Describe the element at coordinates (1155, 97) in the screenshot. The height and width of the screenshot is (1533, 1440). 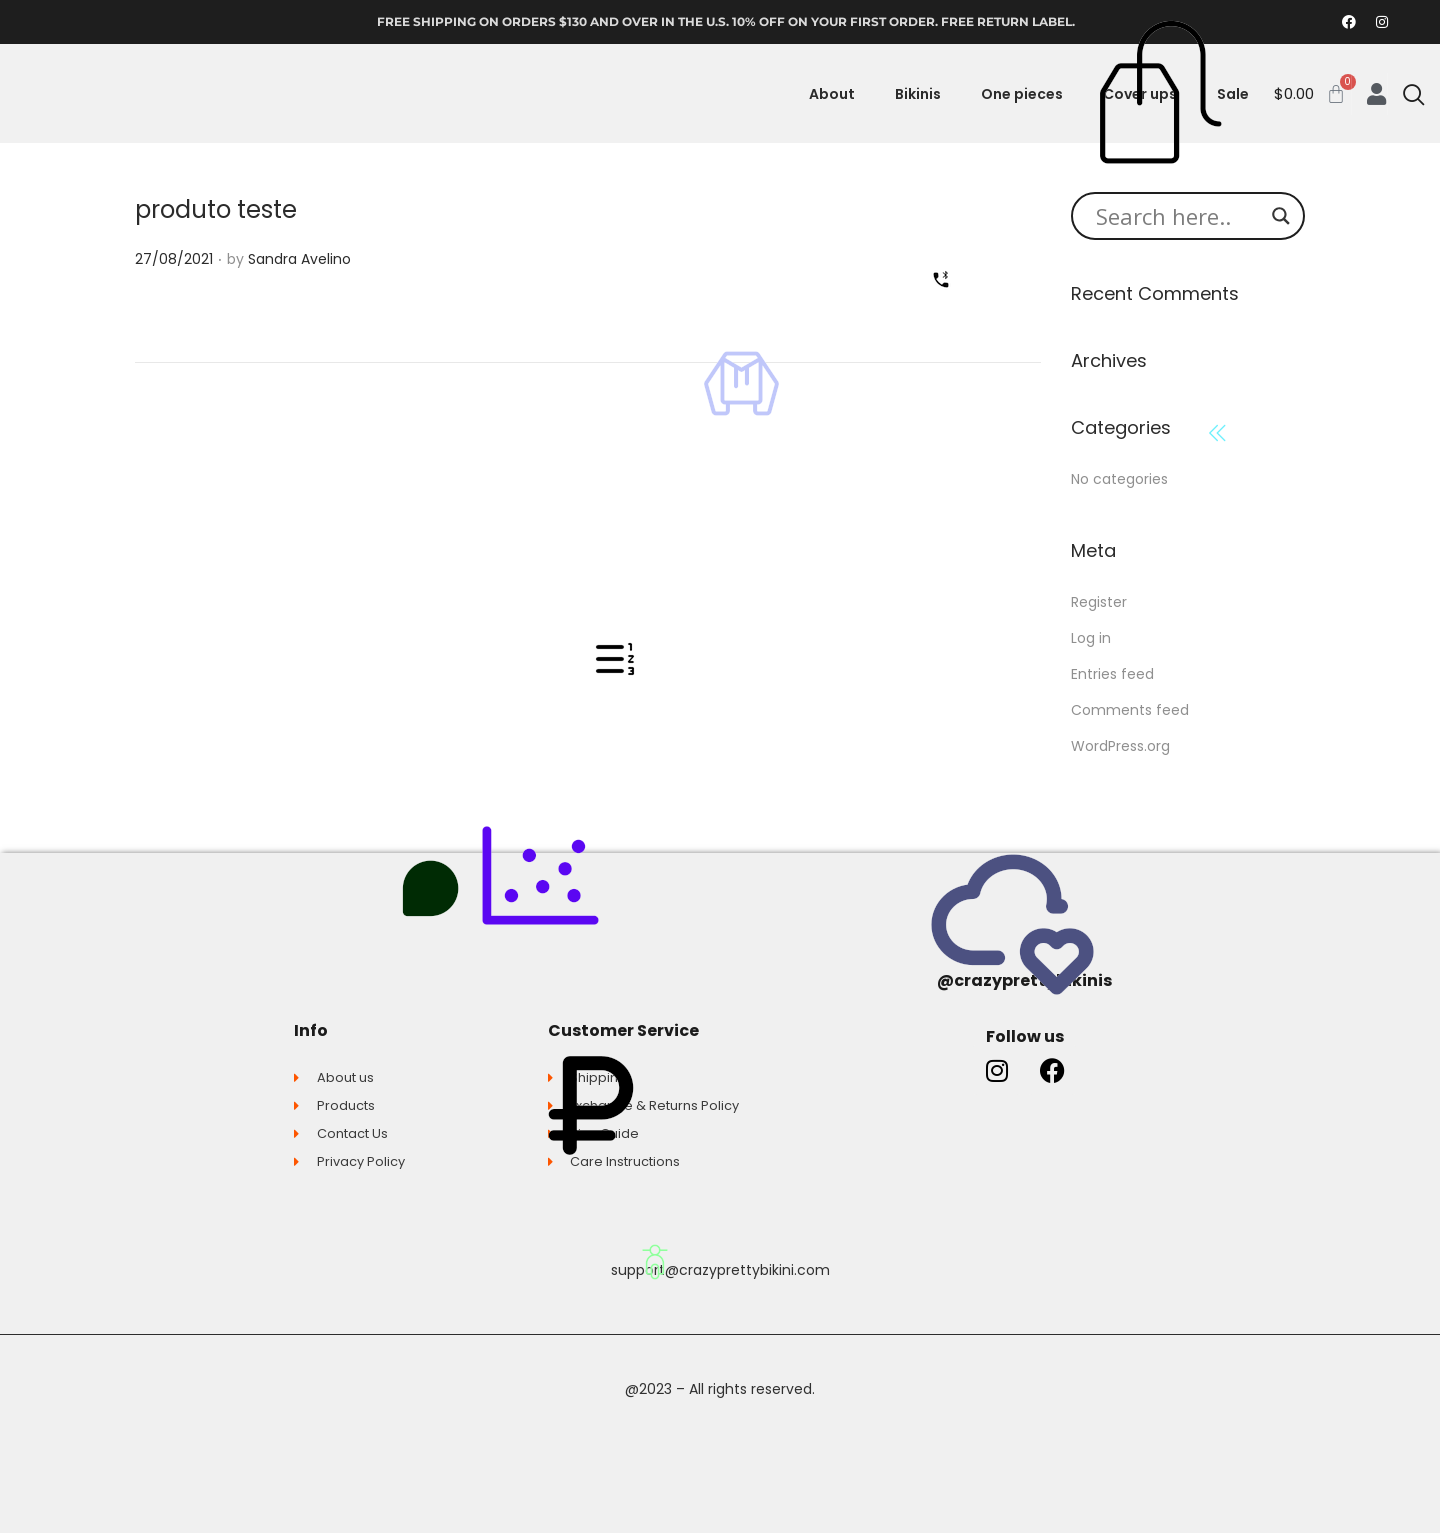
I see `browse tea or hot beverage options` at that location.